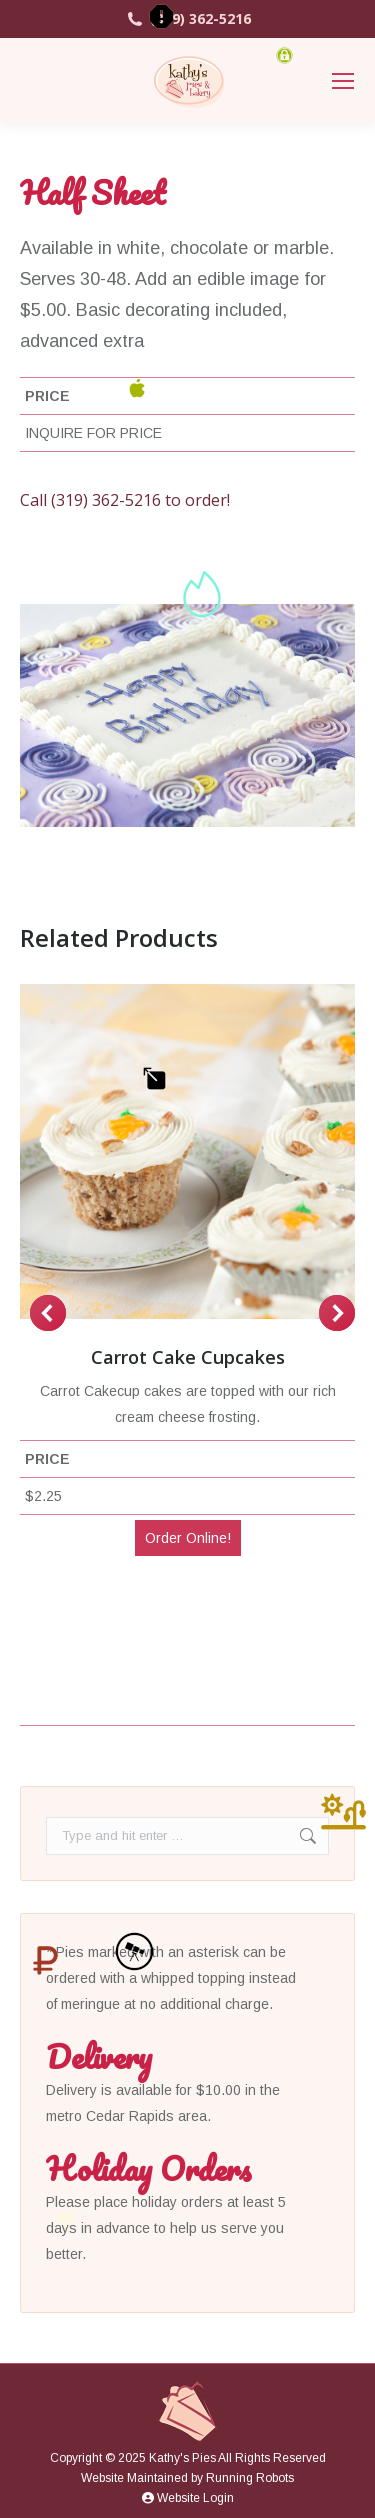  Describe the element at coordinates (46, 1960) in the screenshot. I see `indicates Russian ruble currency` at that location.